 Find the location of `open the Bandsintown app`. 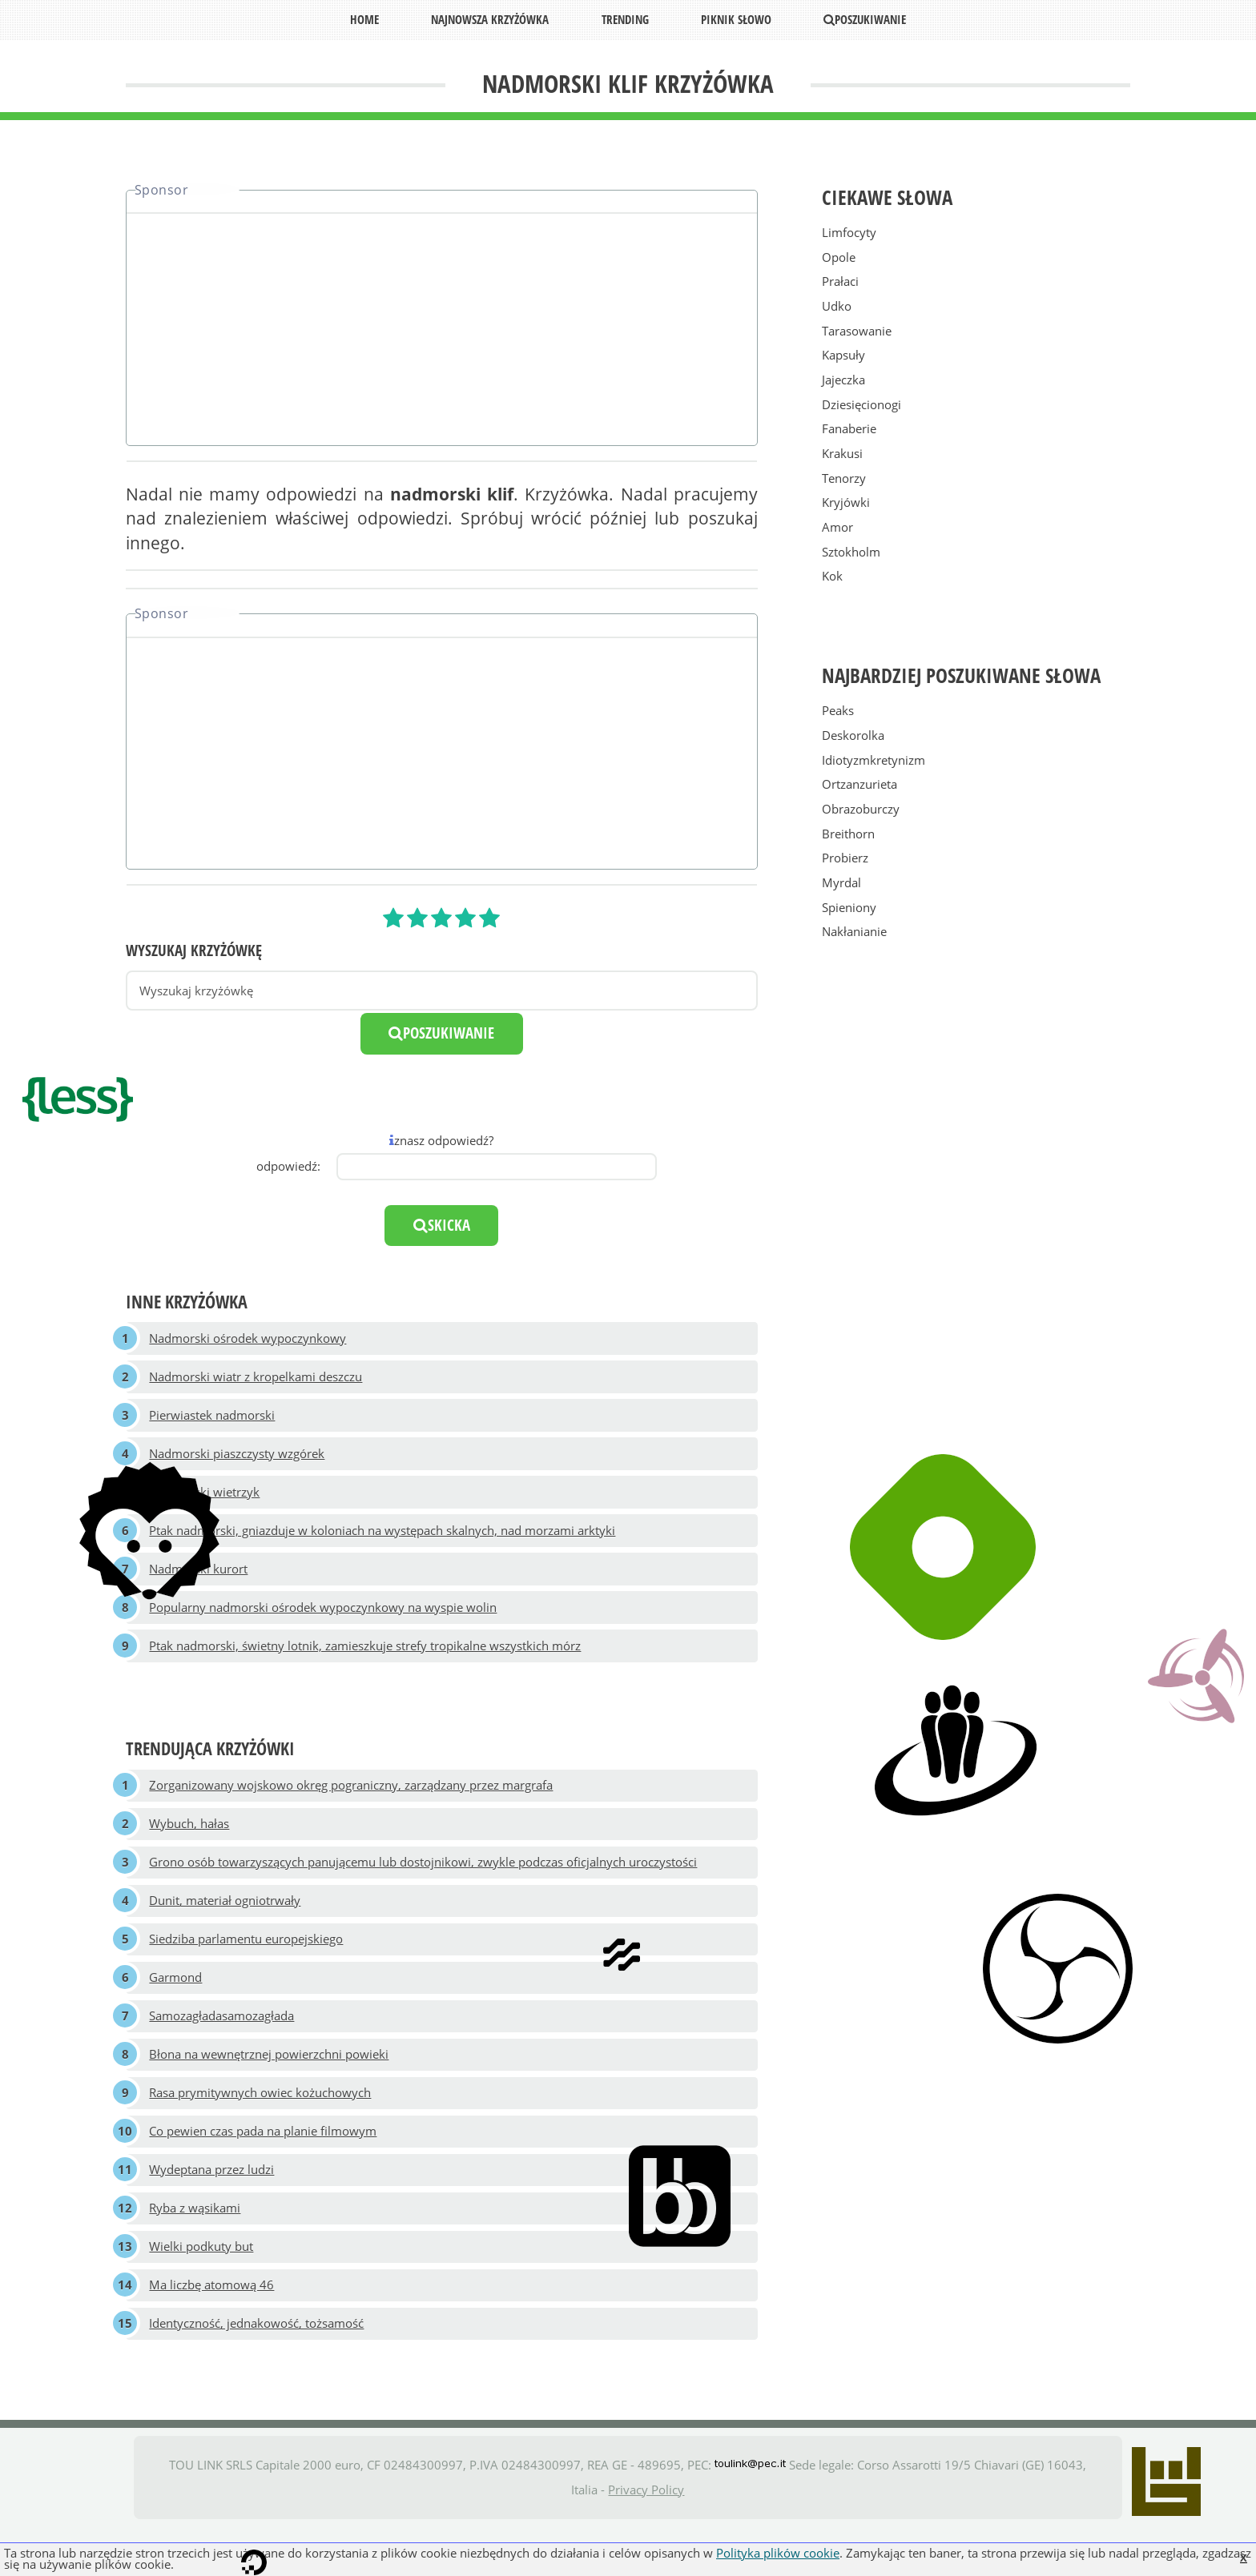

open the Bandsintown app is located at coordinates (1166, 2482).